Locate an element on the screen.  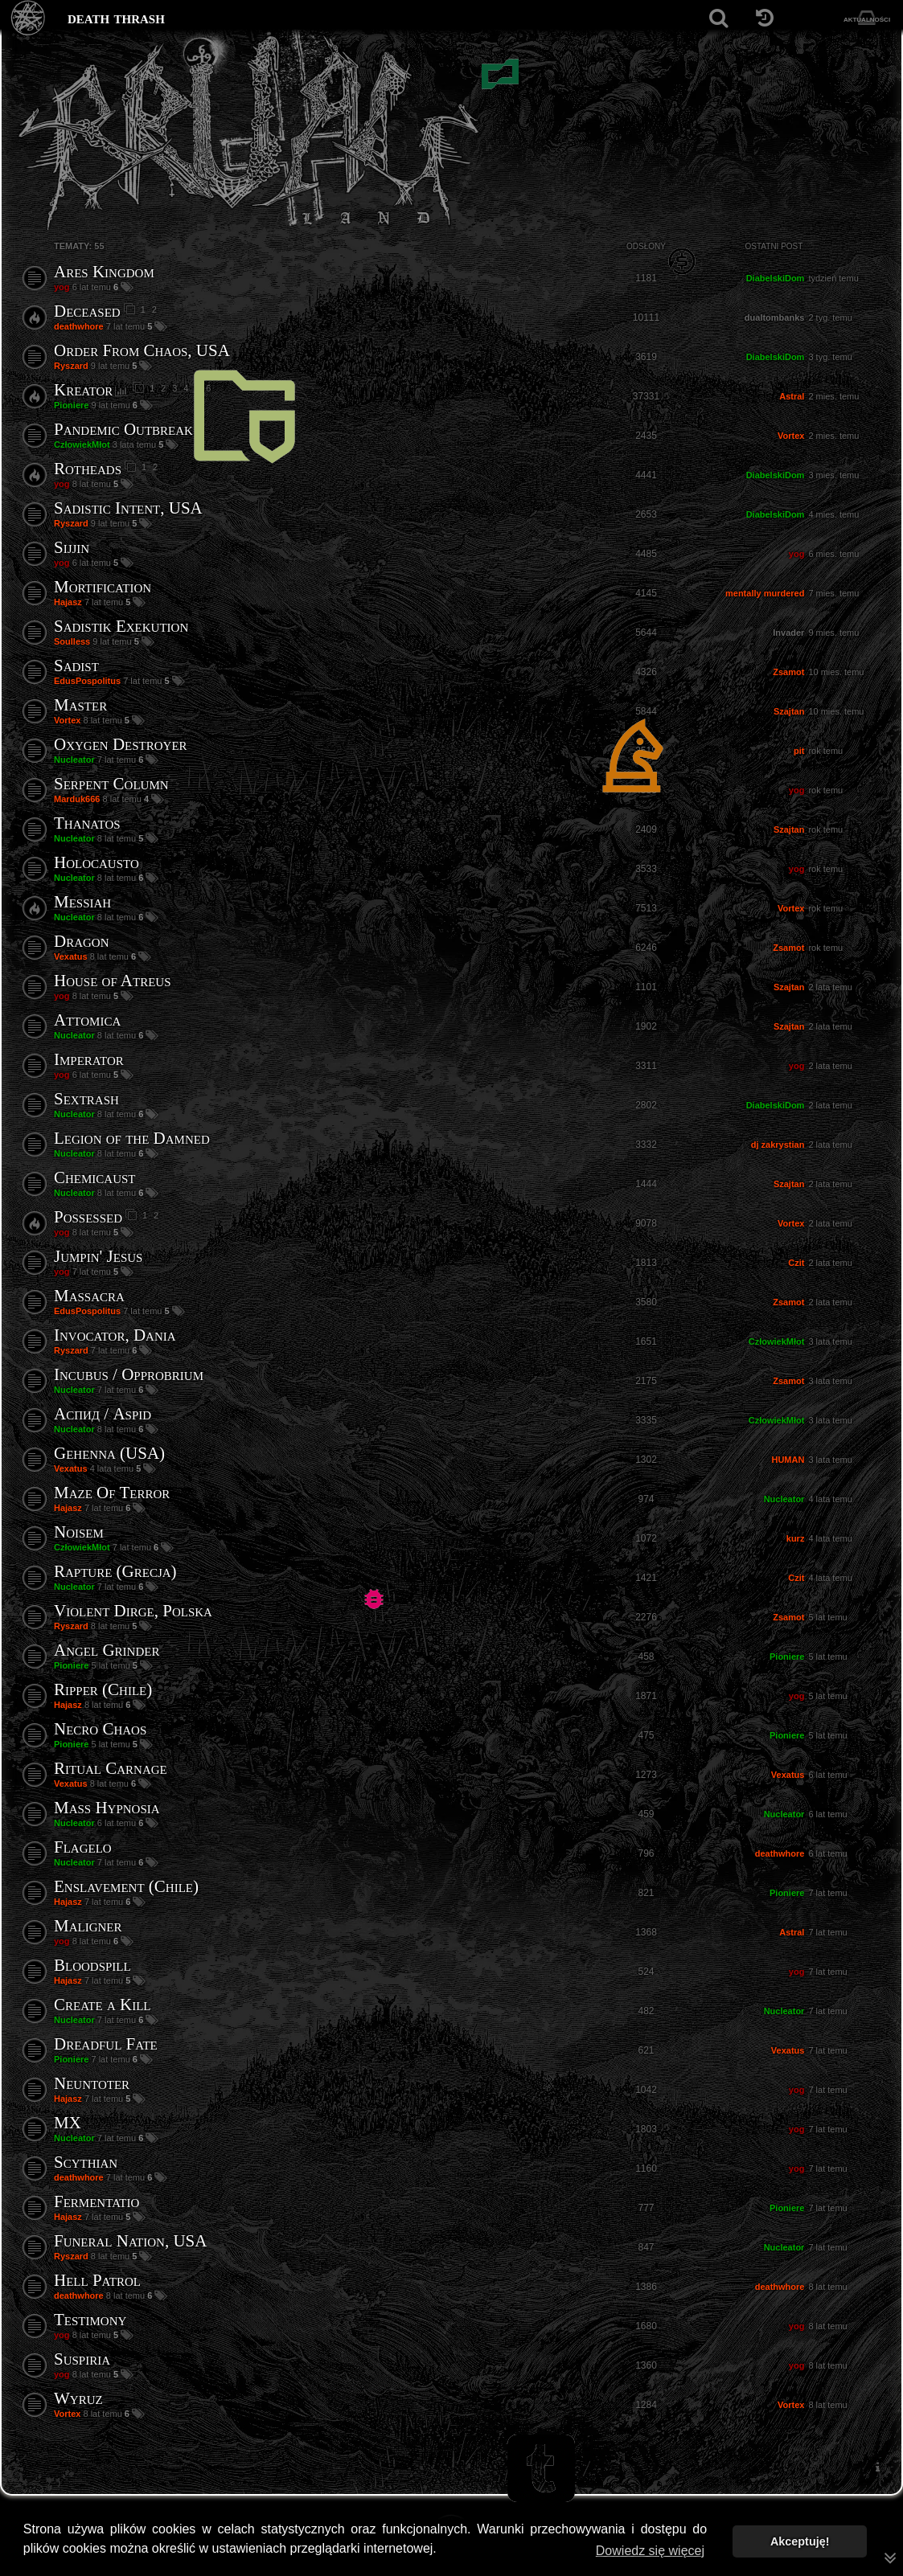
request a refund for a purchase is located at coordinates (682, 261).